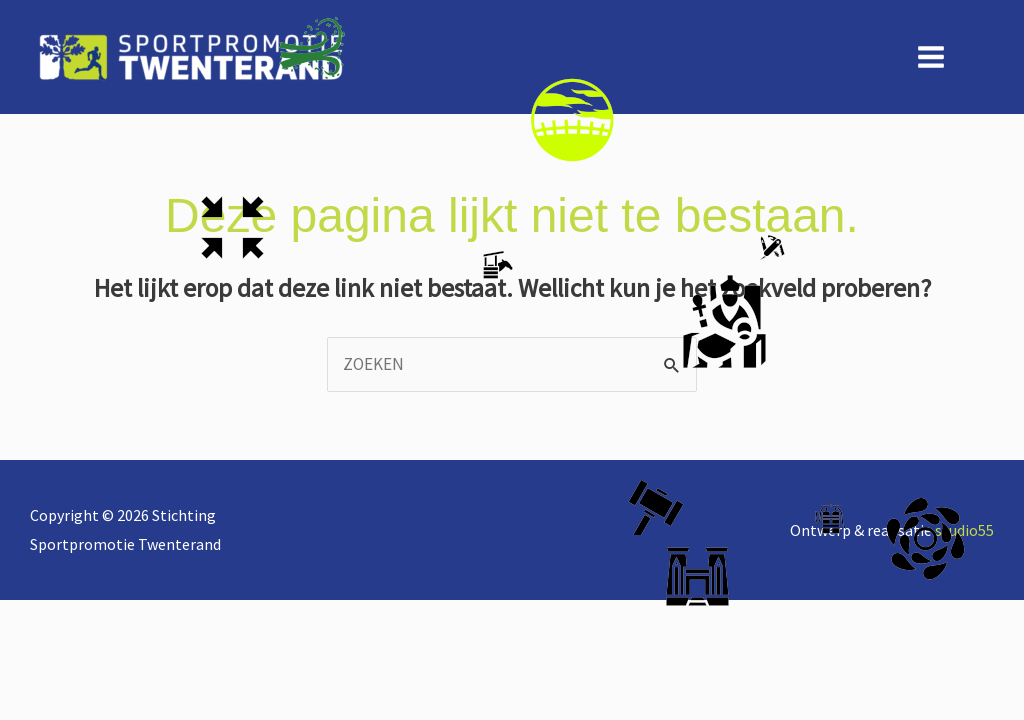 The image size is (1024, 720). What do you see at coordinates (232, 227) in the screenshot?
I see `exit fullscreen mode` at bounding box center [232, 227].